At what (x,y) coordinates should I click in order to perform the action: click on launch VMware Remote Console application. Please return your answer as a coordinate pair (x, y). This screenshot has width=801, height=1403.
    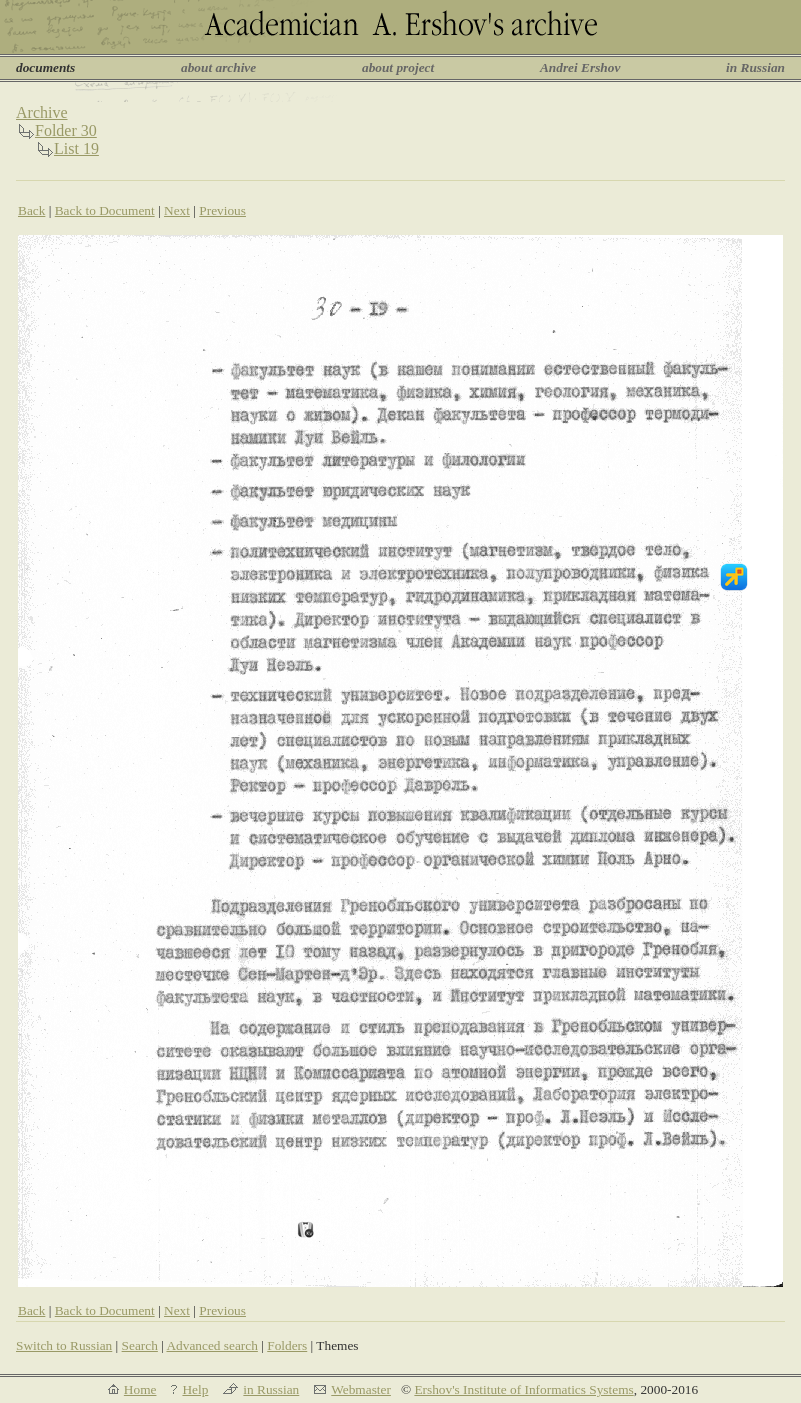
    Looking at the image, I should click on (734, 577).